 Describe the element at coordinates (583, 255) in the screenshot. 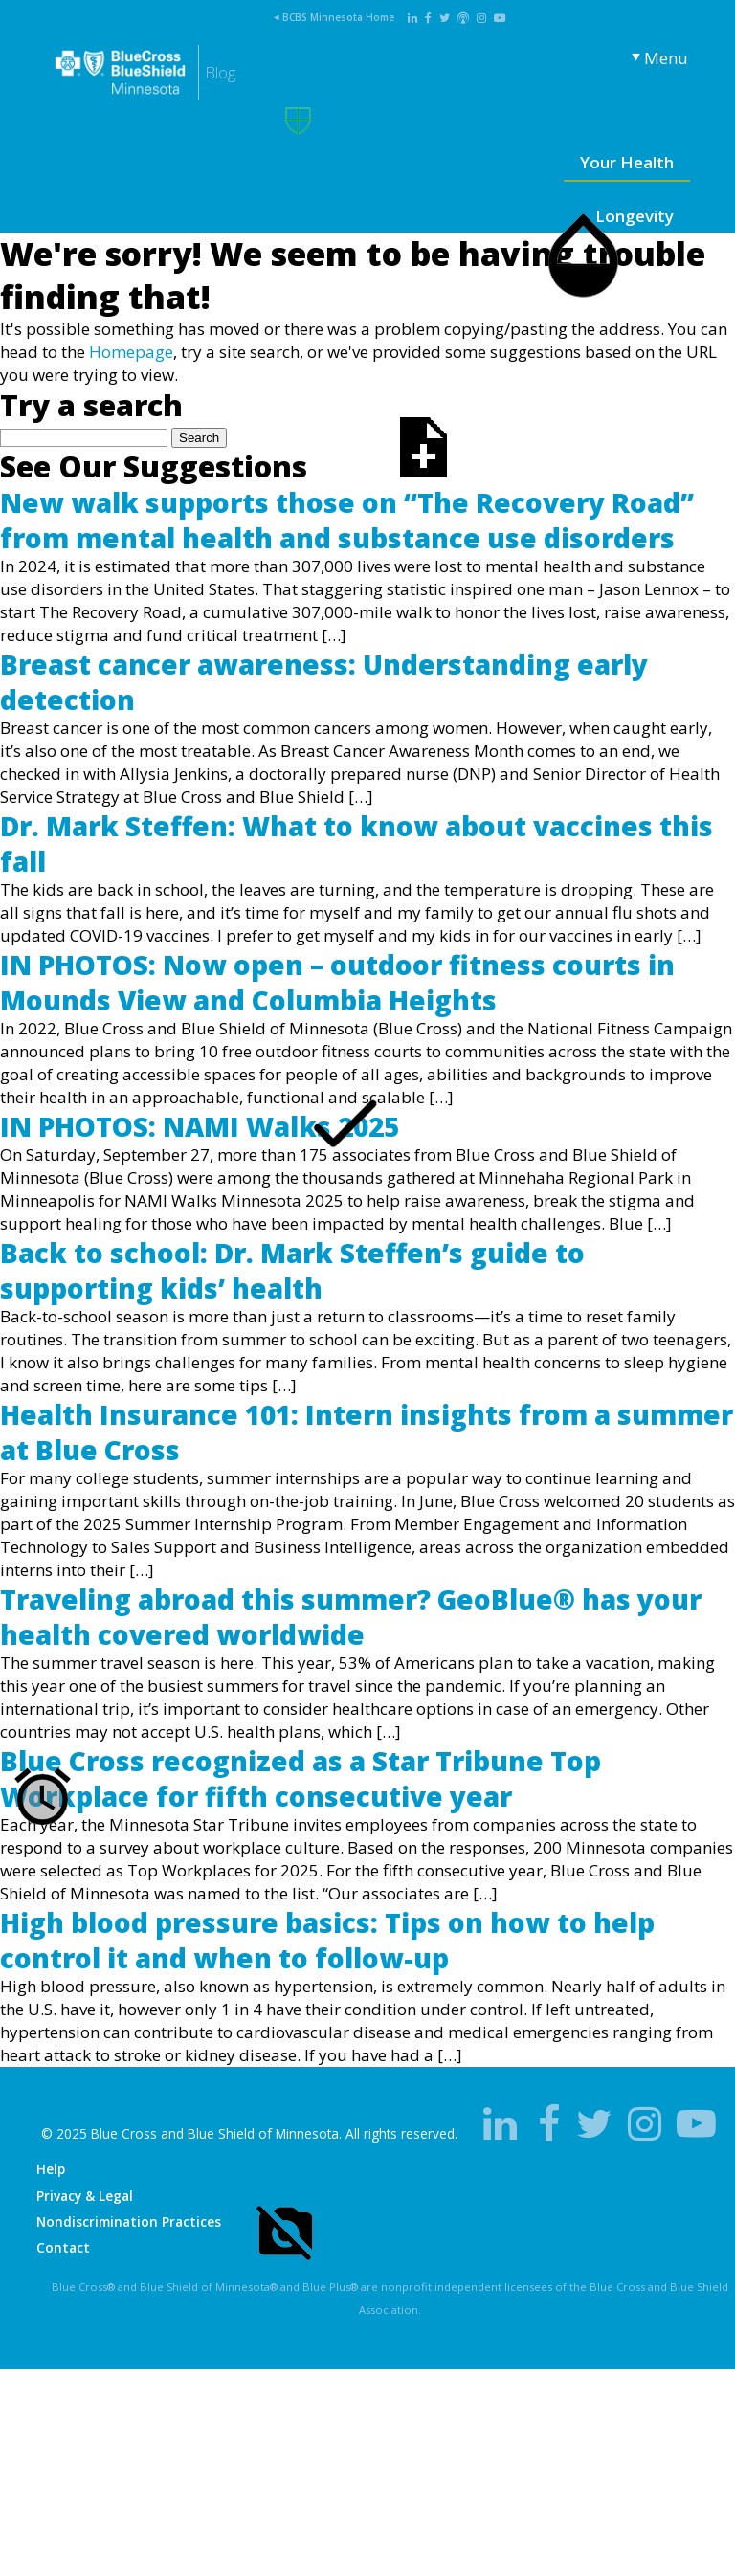

I see `adjust transparency or opacity settings` at that location.